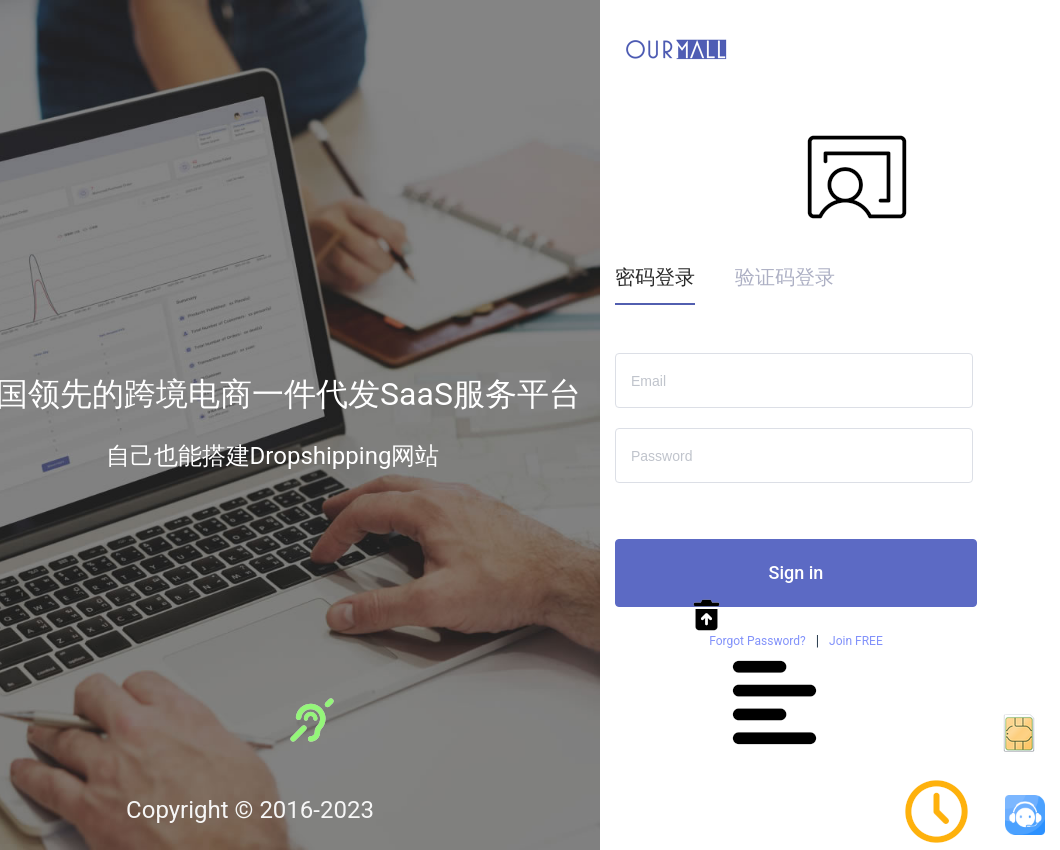 The image size is (1060, 850). What do you see at coordinates (706, 615) in the screenshot?
I see `restore item from trash` at bounding box center [706, 615].